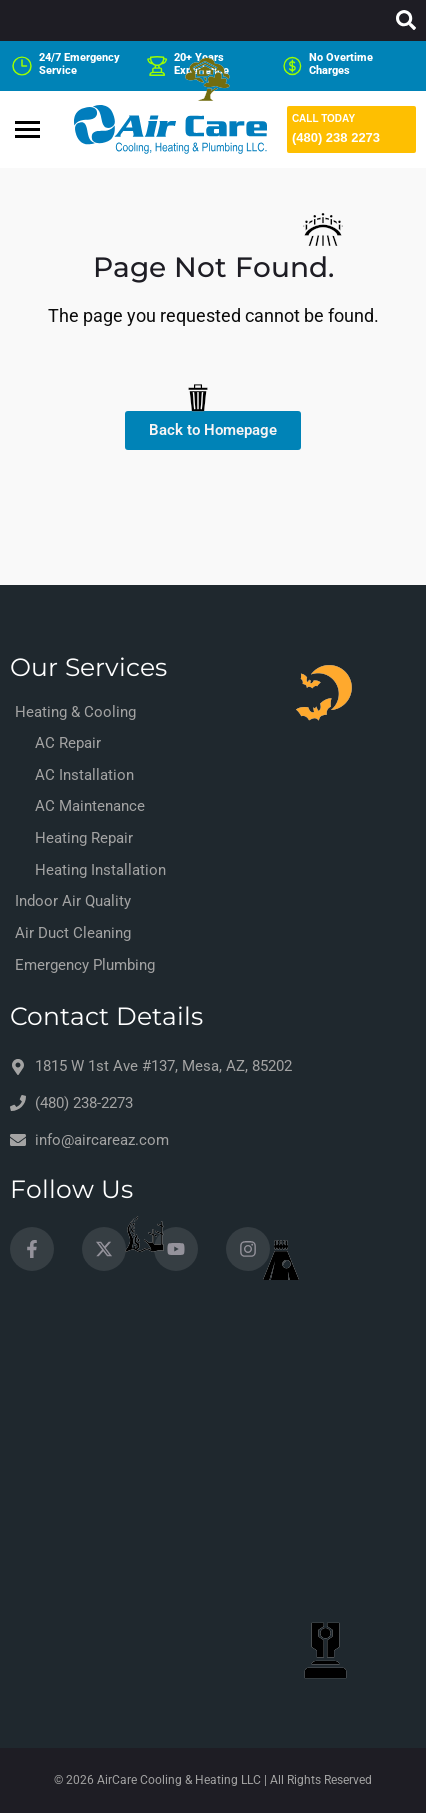  Describe the element at coordinates (208, 79) in the screenshot. I see `access treehouse or hideout feature` at that location.